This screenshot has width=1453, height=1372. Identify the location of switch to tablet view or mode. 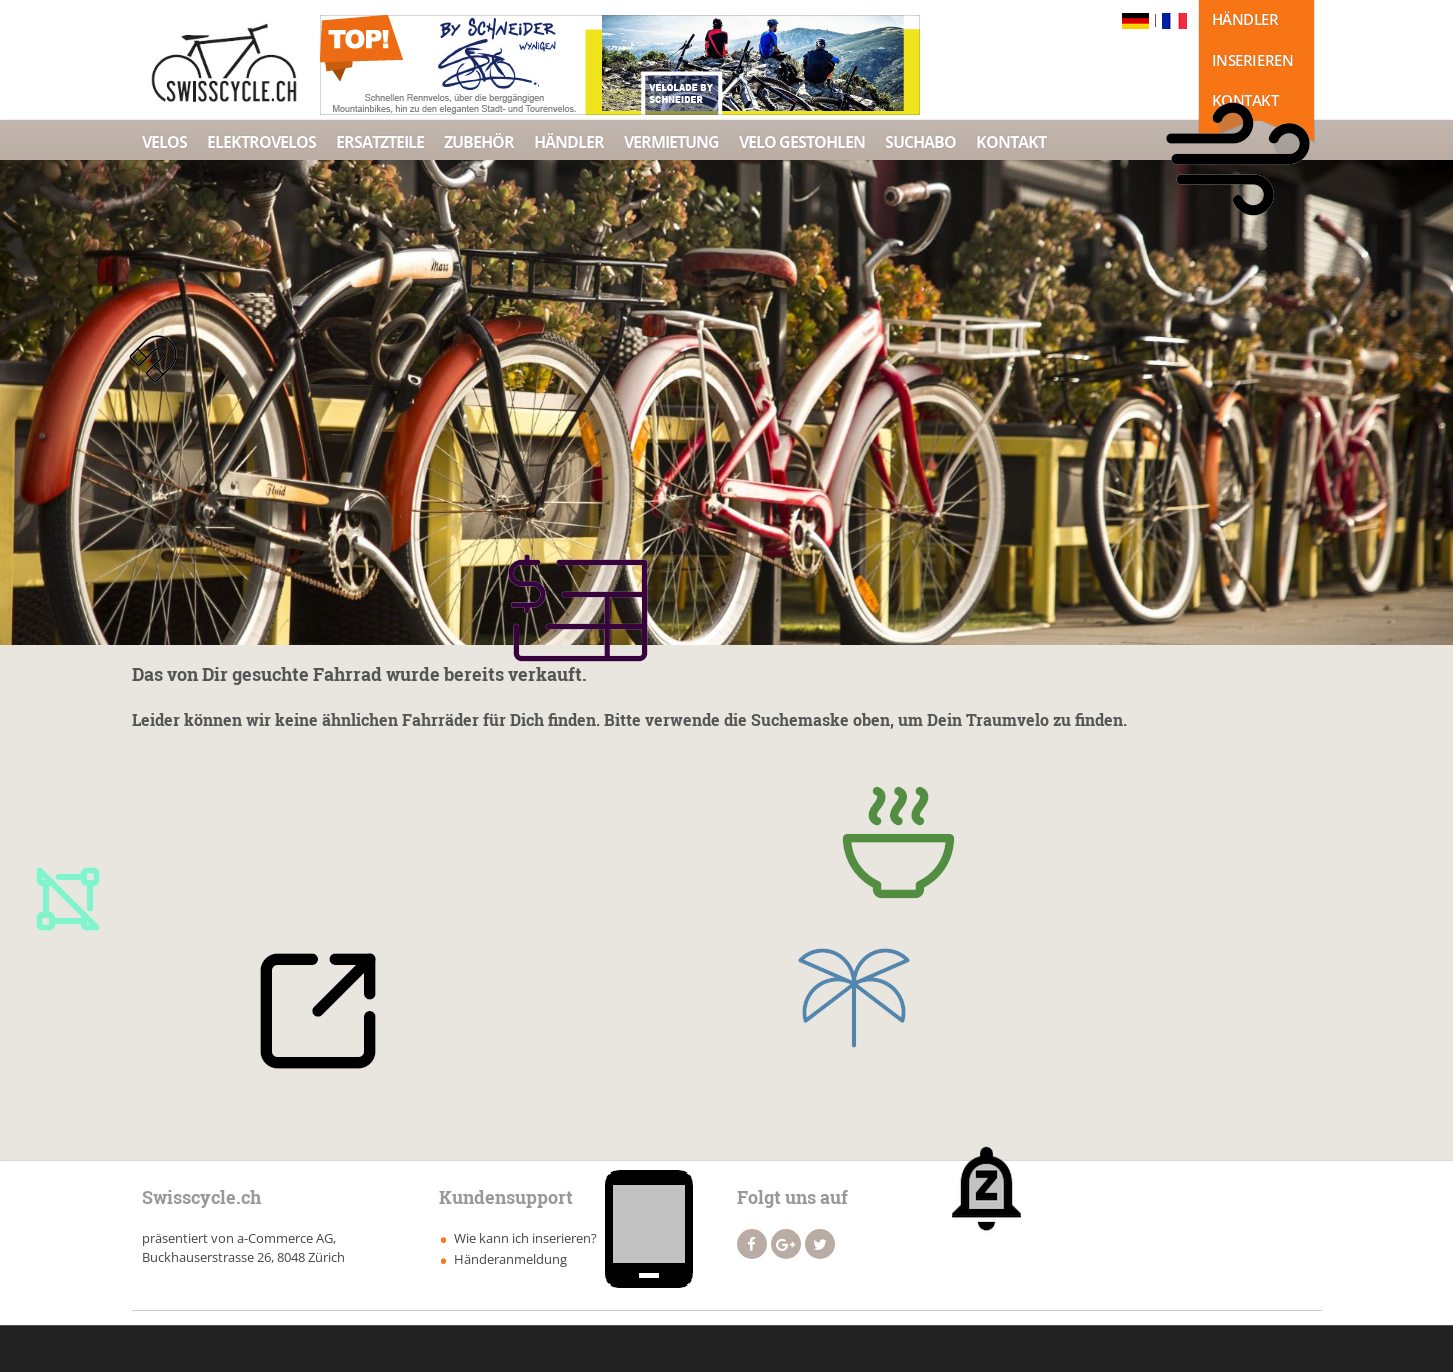
(649, 1229).